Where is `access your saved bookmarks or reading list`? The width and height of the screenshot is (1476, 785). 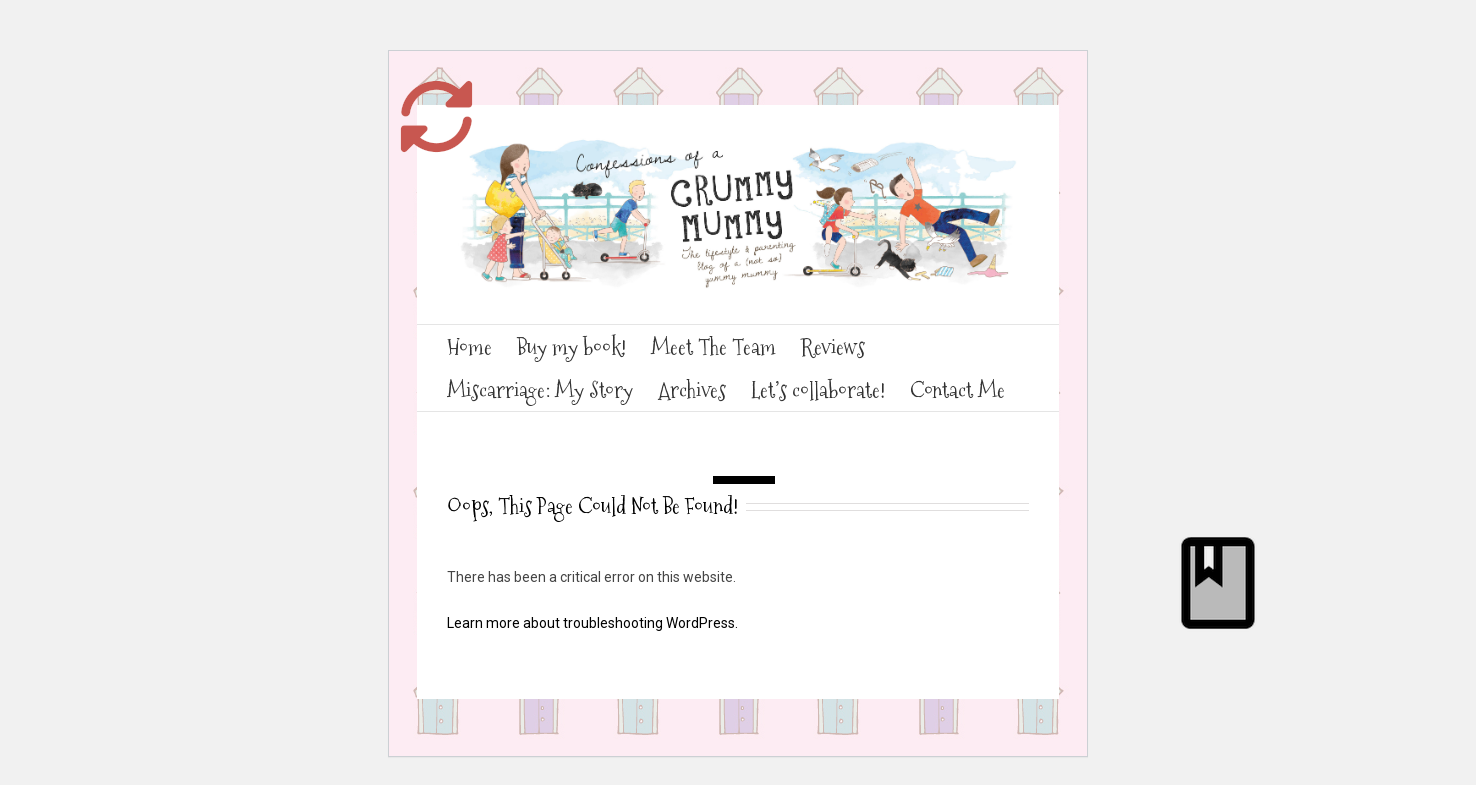 access your saved bookmarks or reading list is located at coordinates (1218, 583).